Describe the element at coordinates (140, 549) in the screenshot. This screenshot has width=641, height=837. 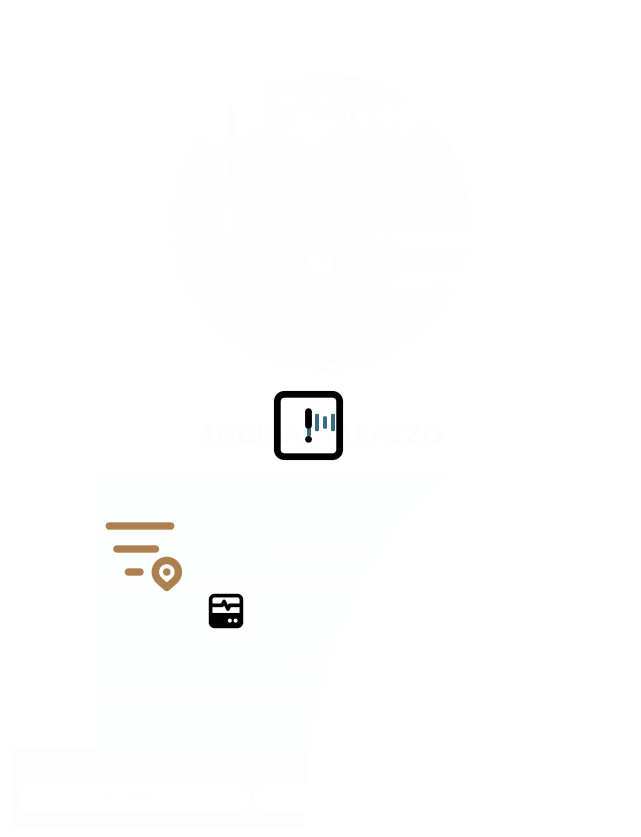
I see `filter results by location` at that location.